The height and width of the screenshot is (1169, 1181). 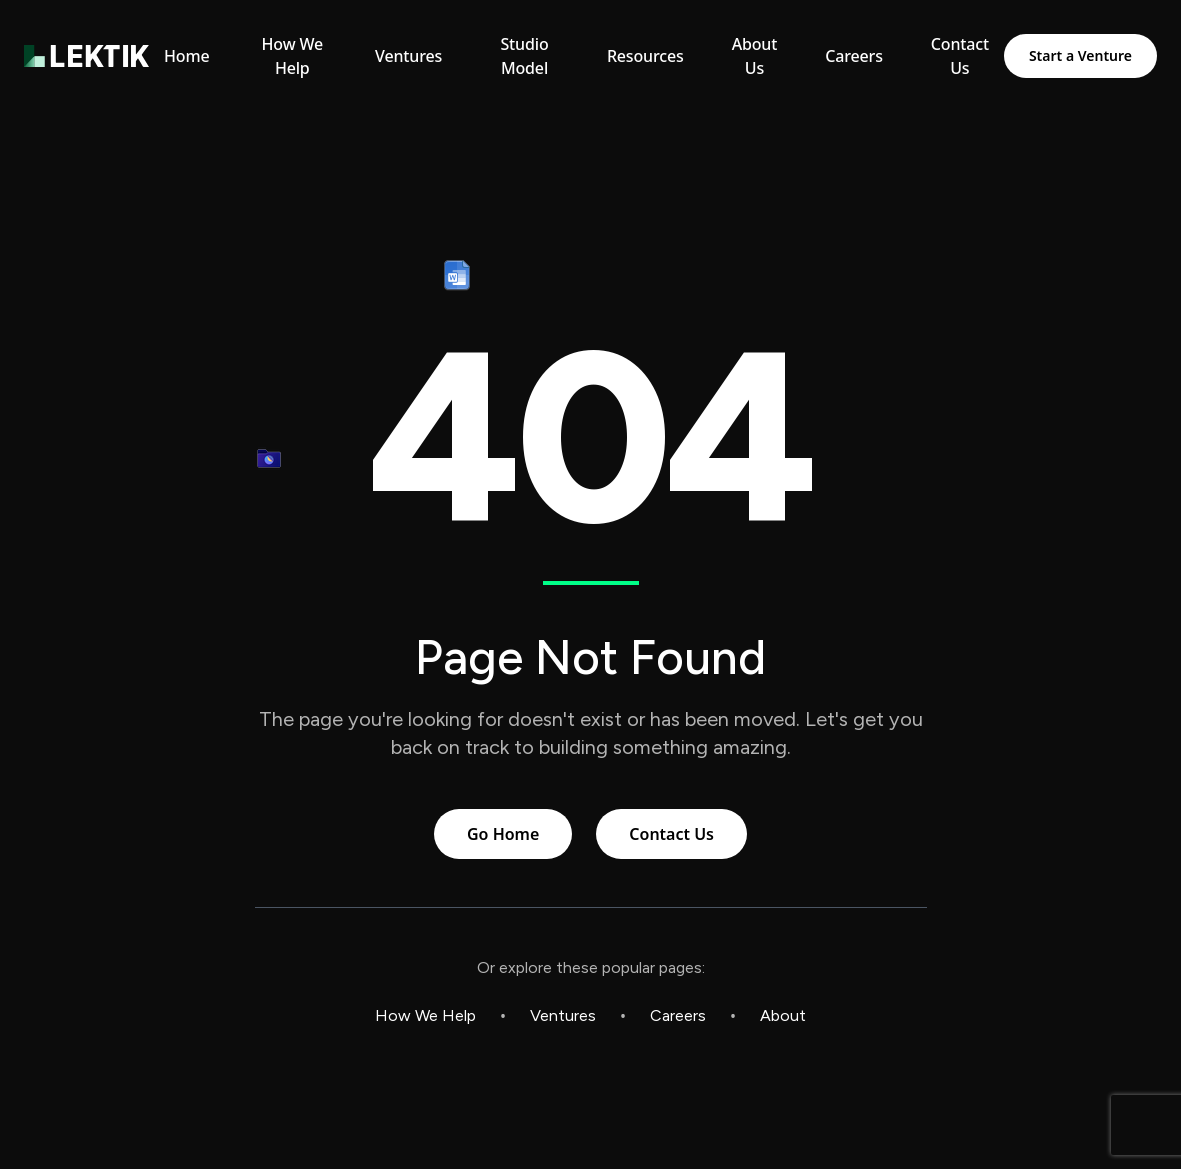 I want to click on open a Microsoft Word document, so click(x=457, y=275).